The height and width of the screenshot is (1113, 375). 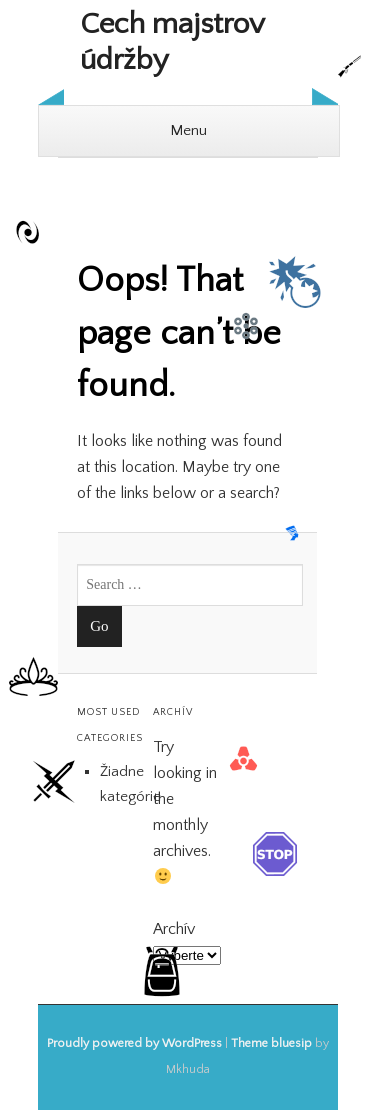 I want to click on detonate or trigger an explosion effect, so click(x=295, y=282).